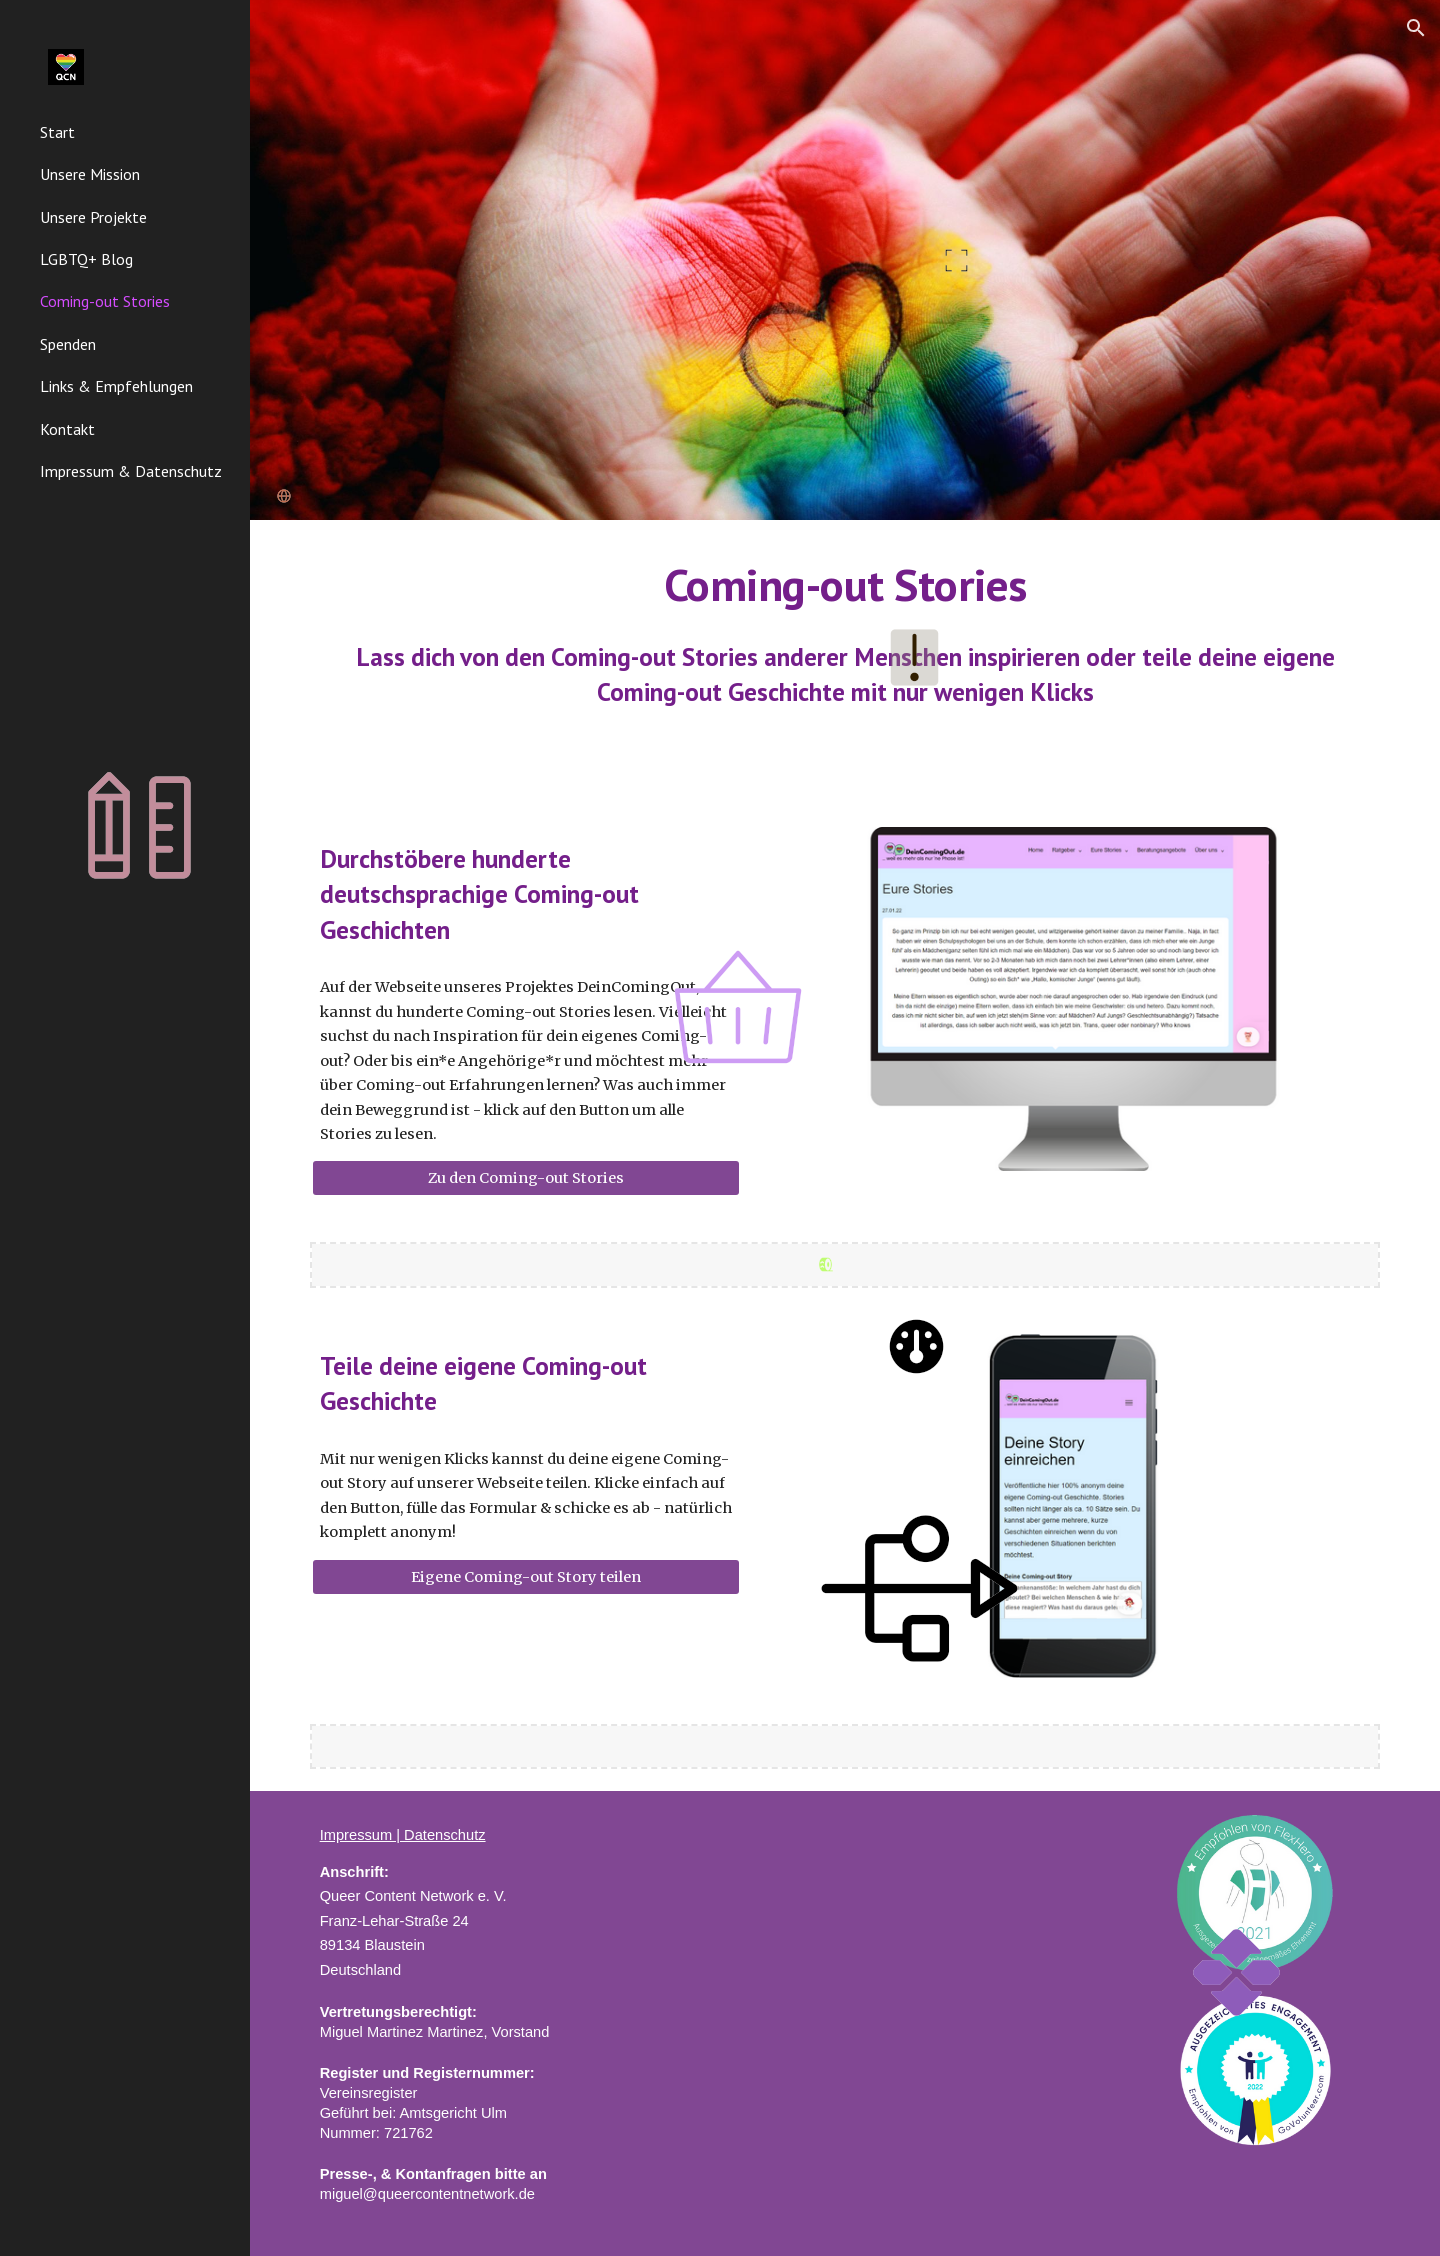 This screenshot has width=1440, height=2256. What do you see at coordinates (956, 260) in the screenshot?
I see `expand to fullscreen mode` at bounding box center [956, 260].